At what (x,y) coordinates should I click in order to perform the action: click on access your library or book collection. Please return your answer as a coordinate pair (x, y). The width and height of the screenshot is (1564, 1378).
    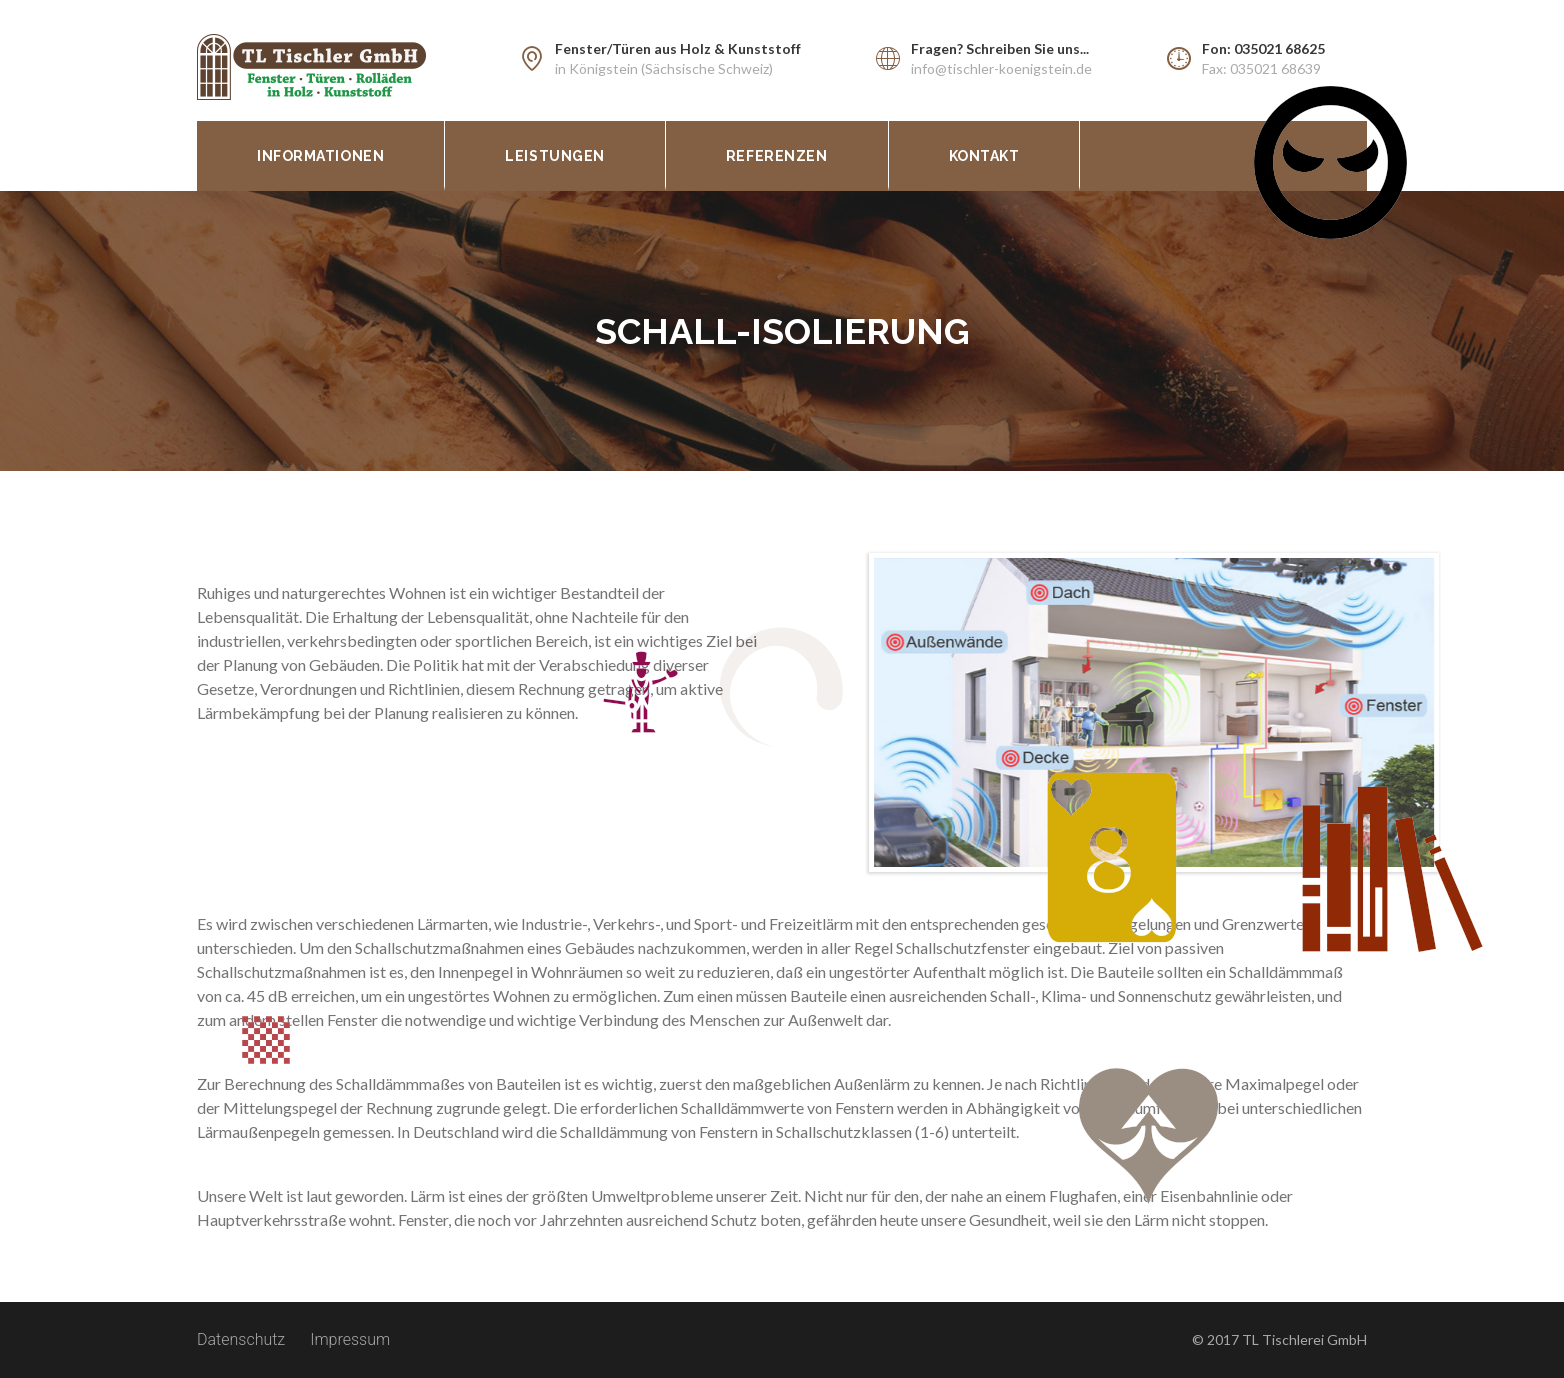
    Looking at the image, I should click on (1391, 863).